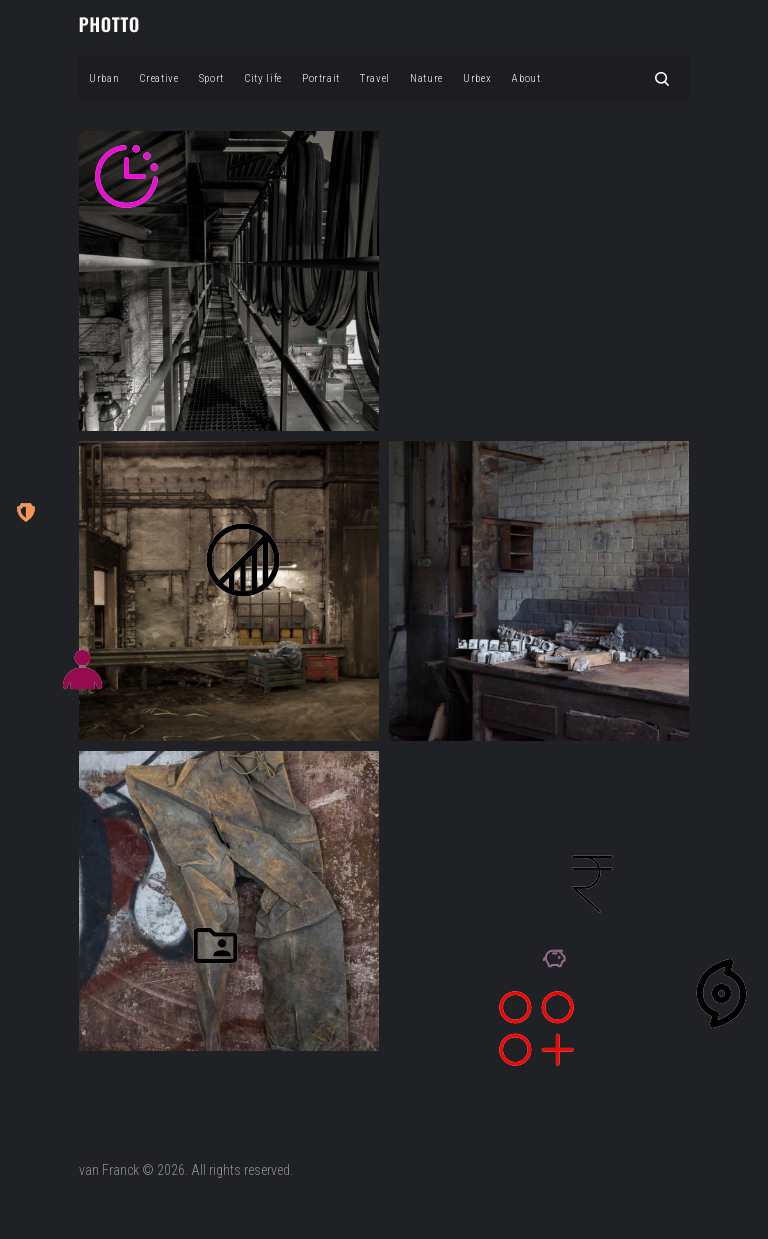 The image size is (768, 1239). I want to click on indicates severe weather alert or hurricane warning, so click(721, 993).